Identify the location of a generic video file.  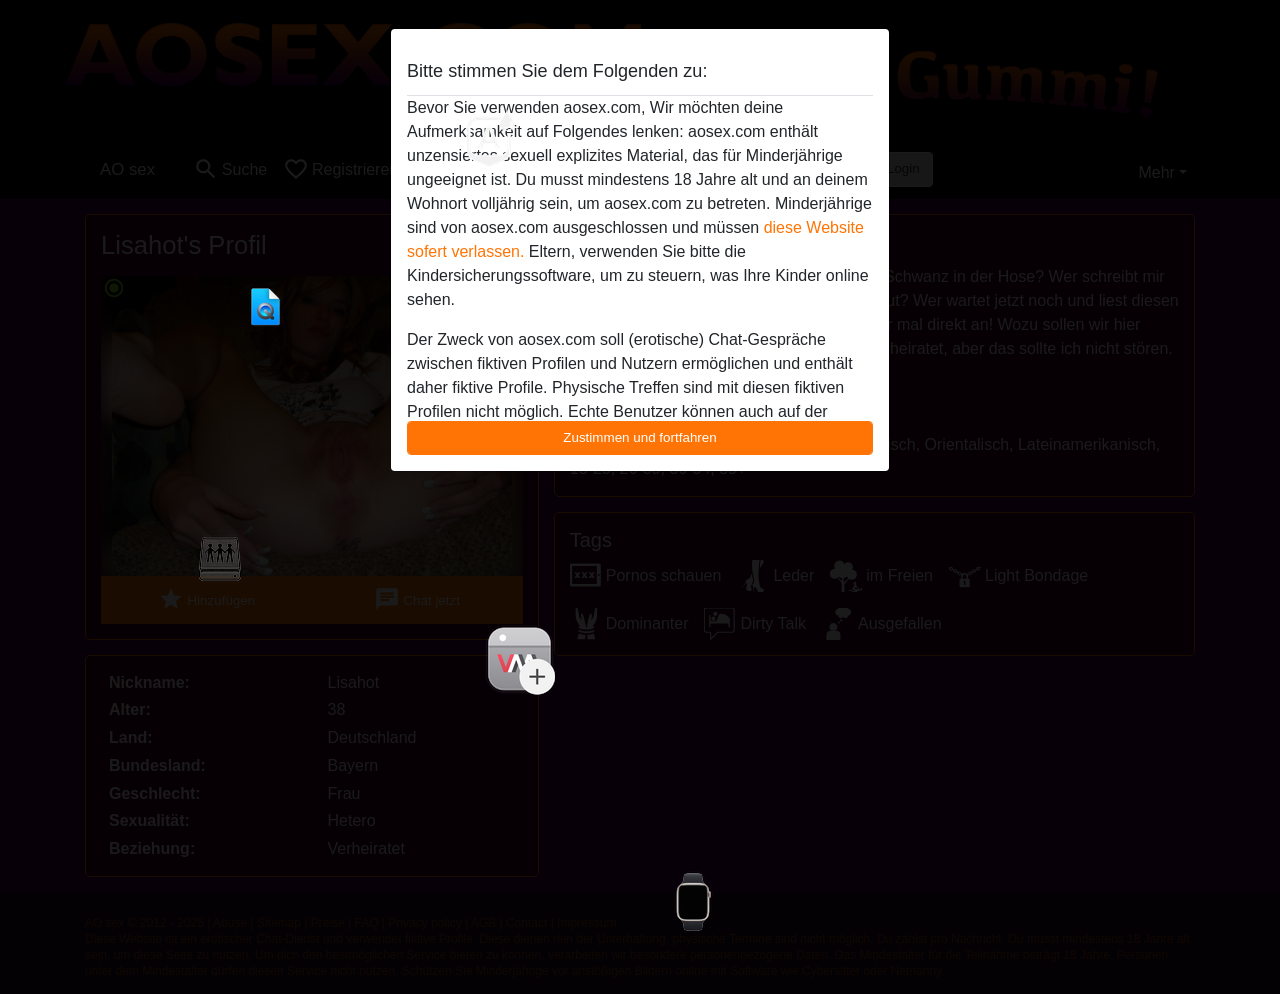
(265, 307).